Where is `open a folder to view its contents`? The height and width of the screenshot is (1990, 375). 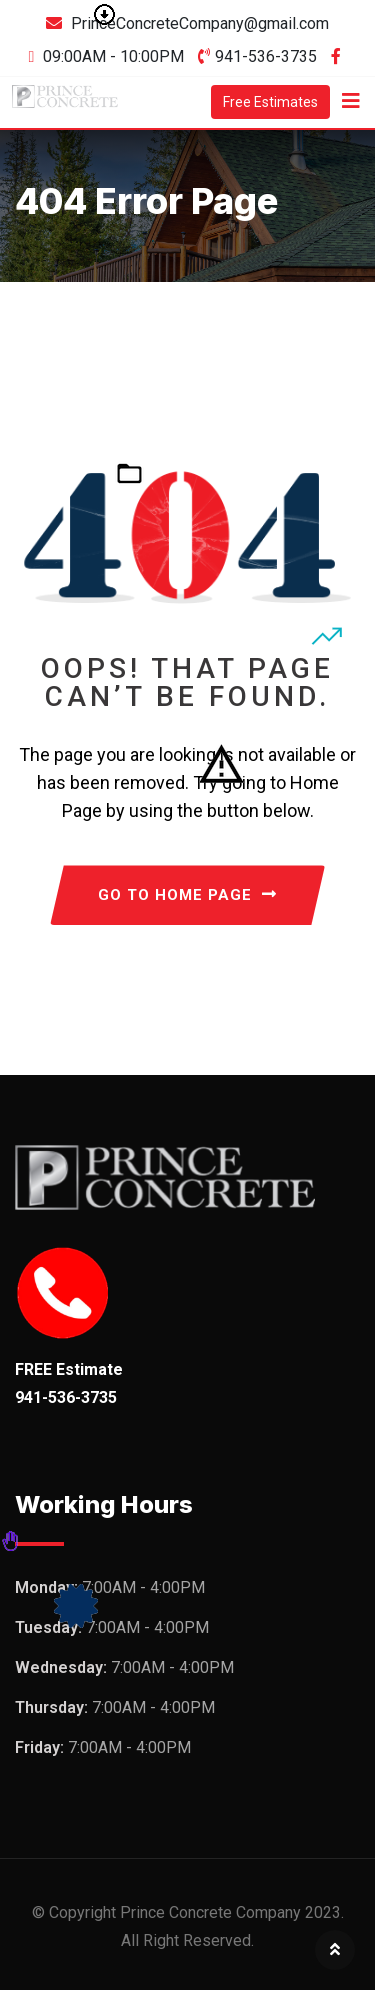
open a folder to view its contents is located at coordinates (129, 473).